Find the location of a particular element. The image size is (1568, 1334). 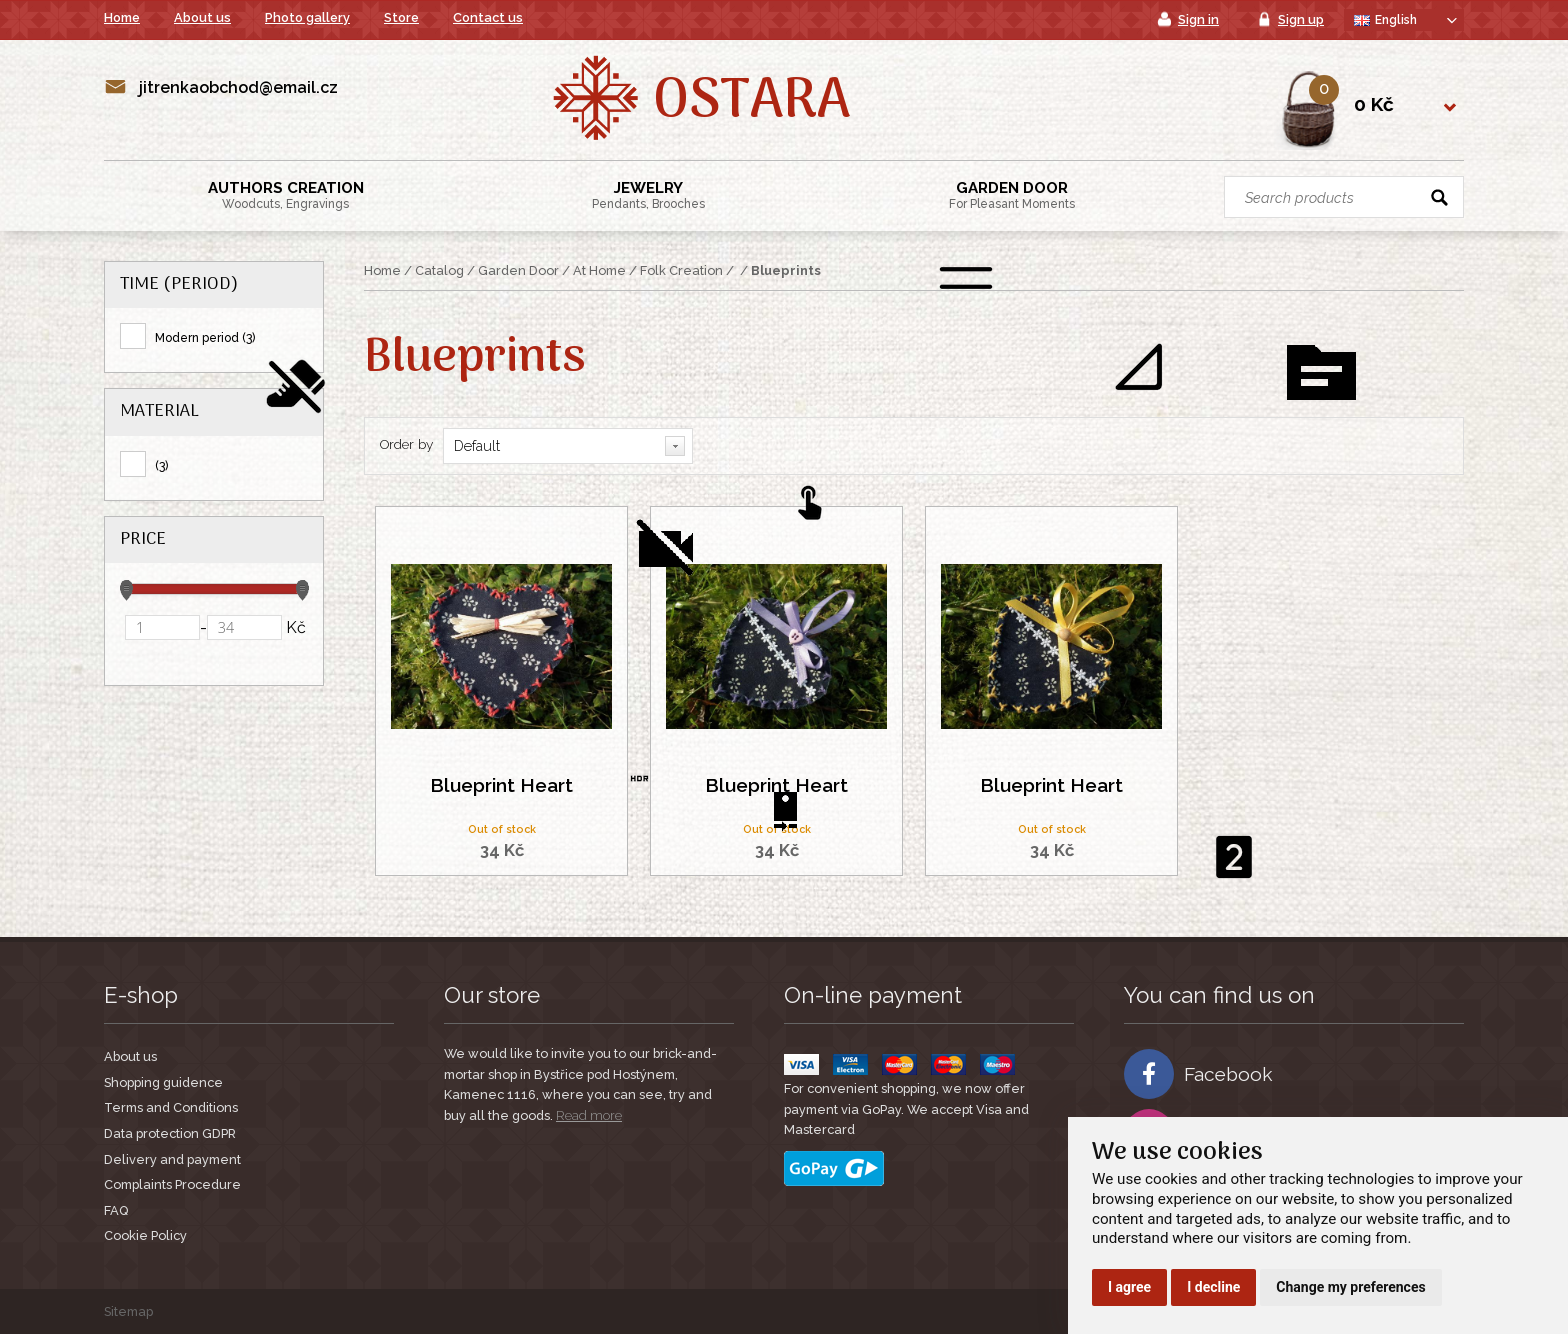

indicates no cellular signal or network connection is located at coordinates (1137, 365).